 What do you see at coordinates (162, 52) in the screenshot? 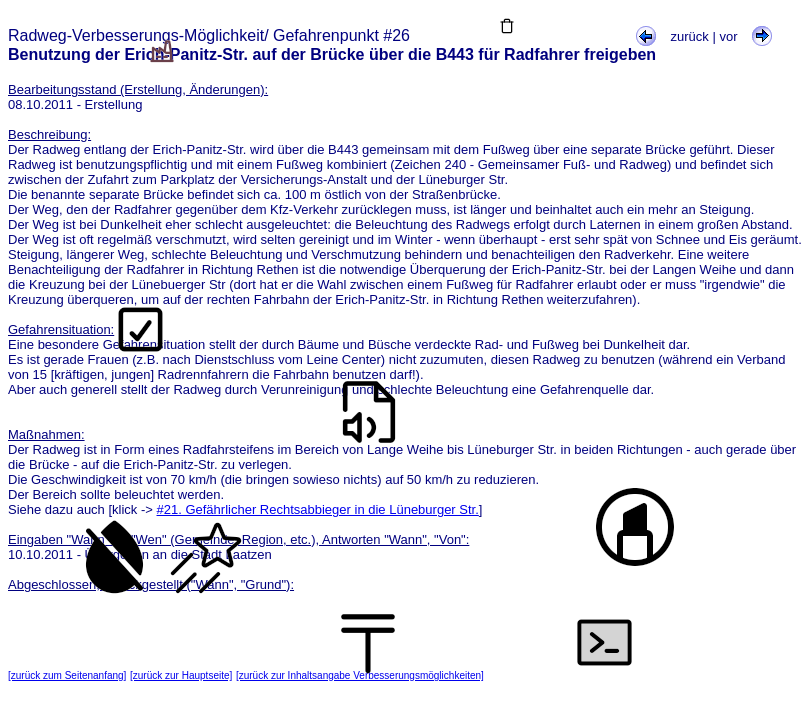
I see `view manufacturing or production settings` at bounding box center [162, 52].